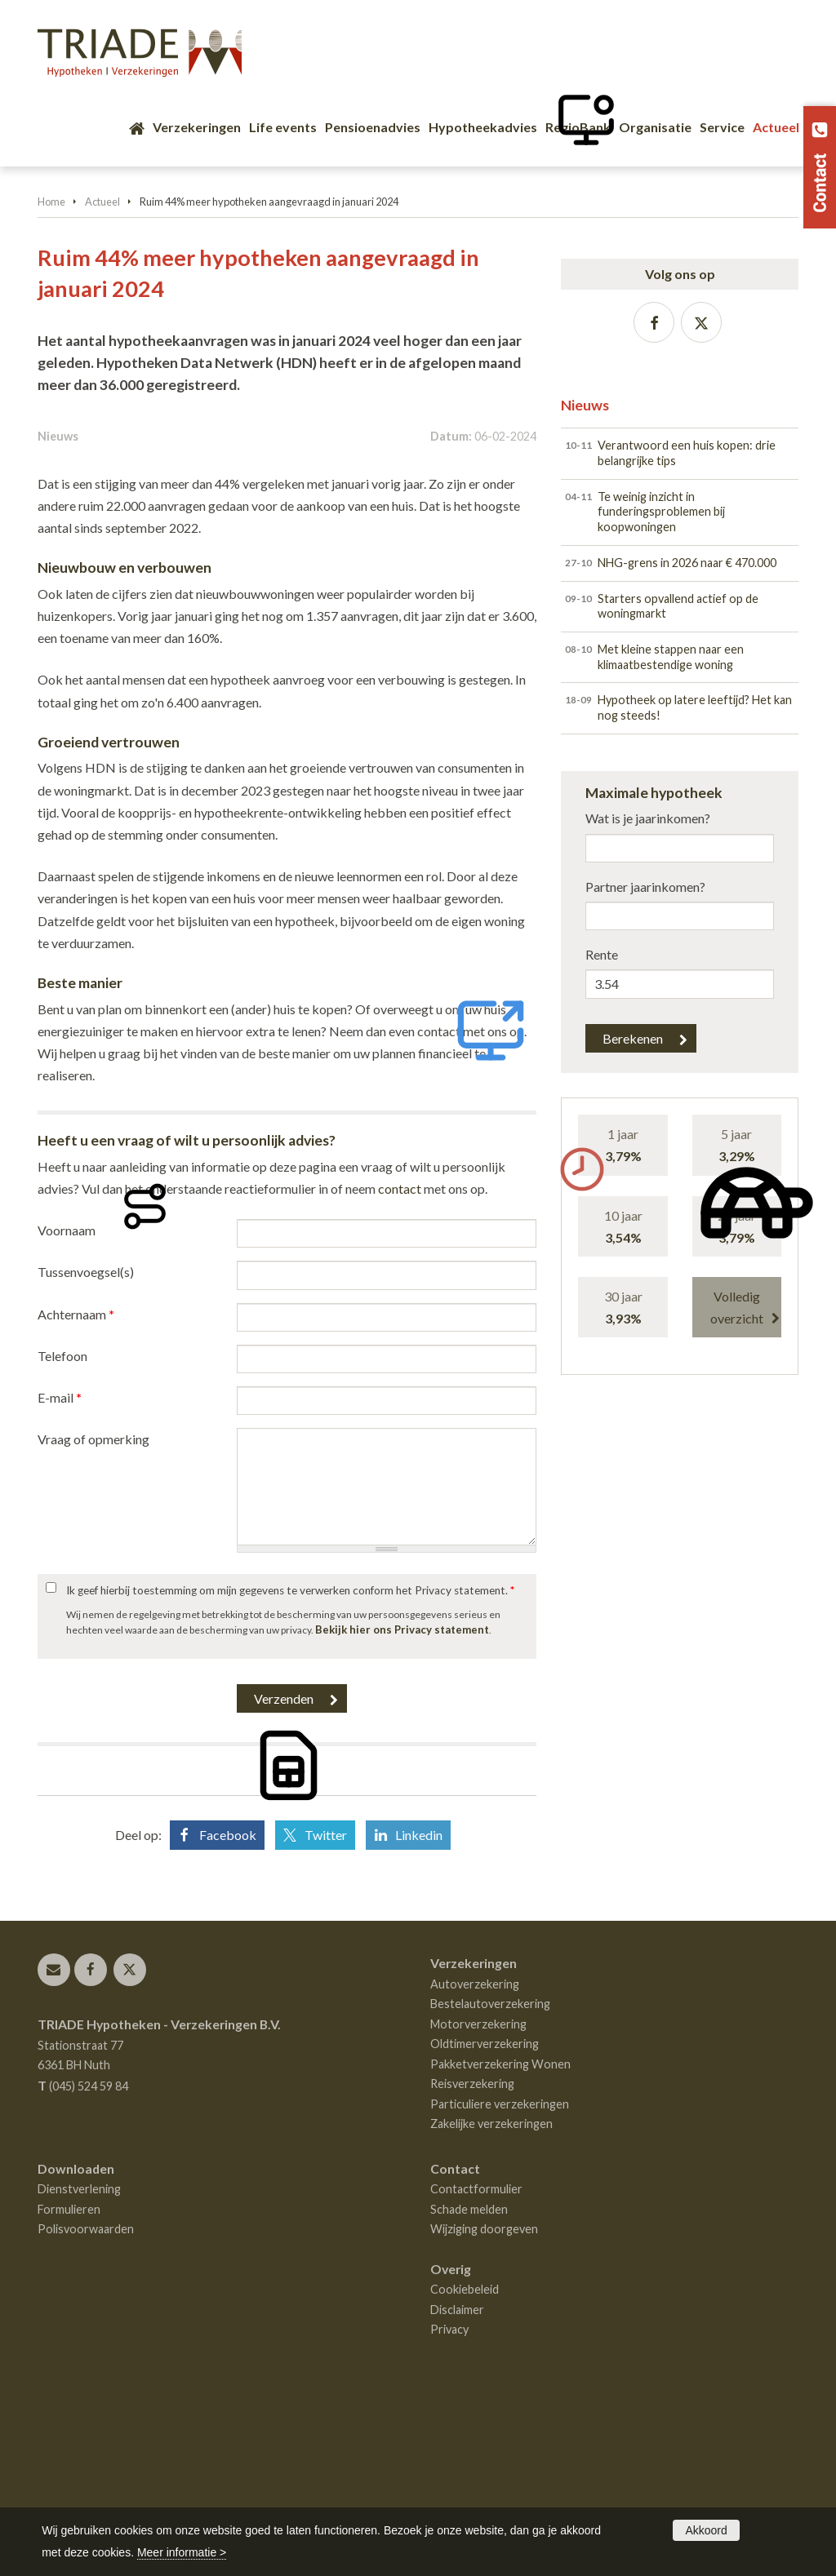 This screenshot has width=836, height=2576. What do you see at coordinates (145, 1206) in the screenshot?
I see `view directions or navigation route` at bounding box center [145, 1206].